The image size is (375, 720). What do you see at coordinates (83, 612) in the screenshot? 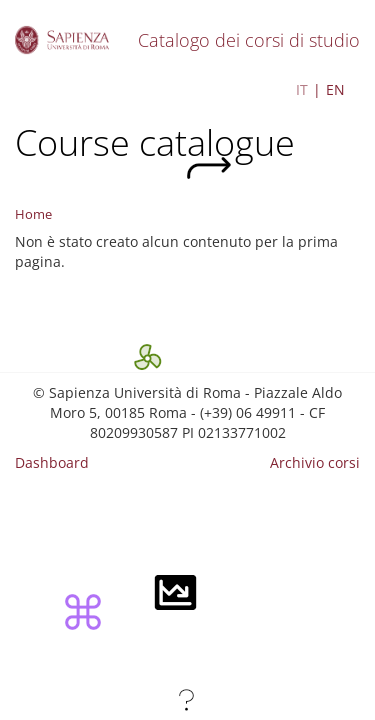
I see `access keyboard shortcuts` at bounding box center [83, 612].